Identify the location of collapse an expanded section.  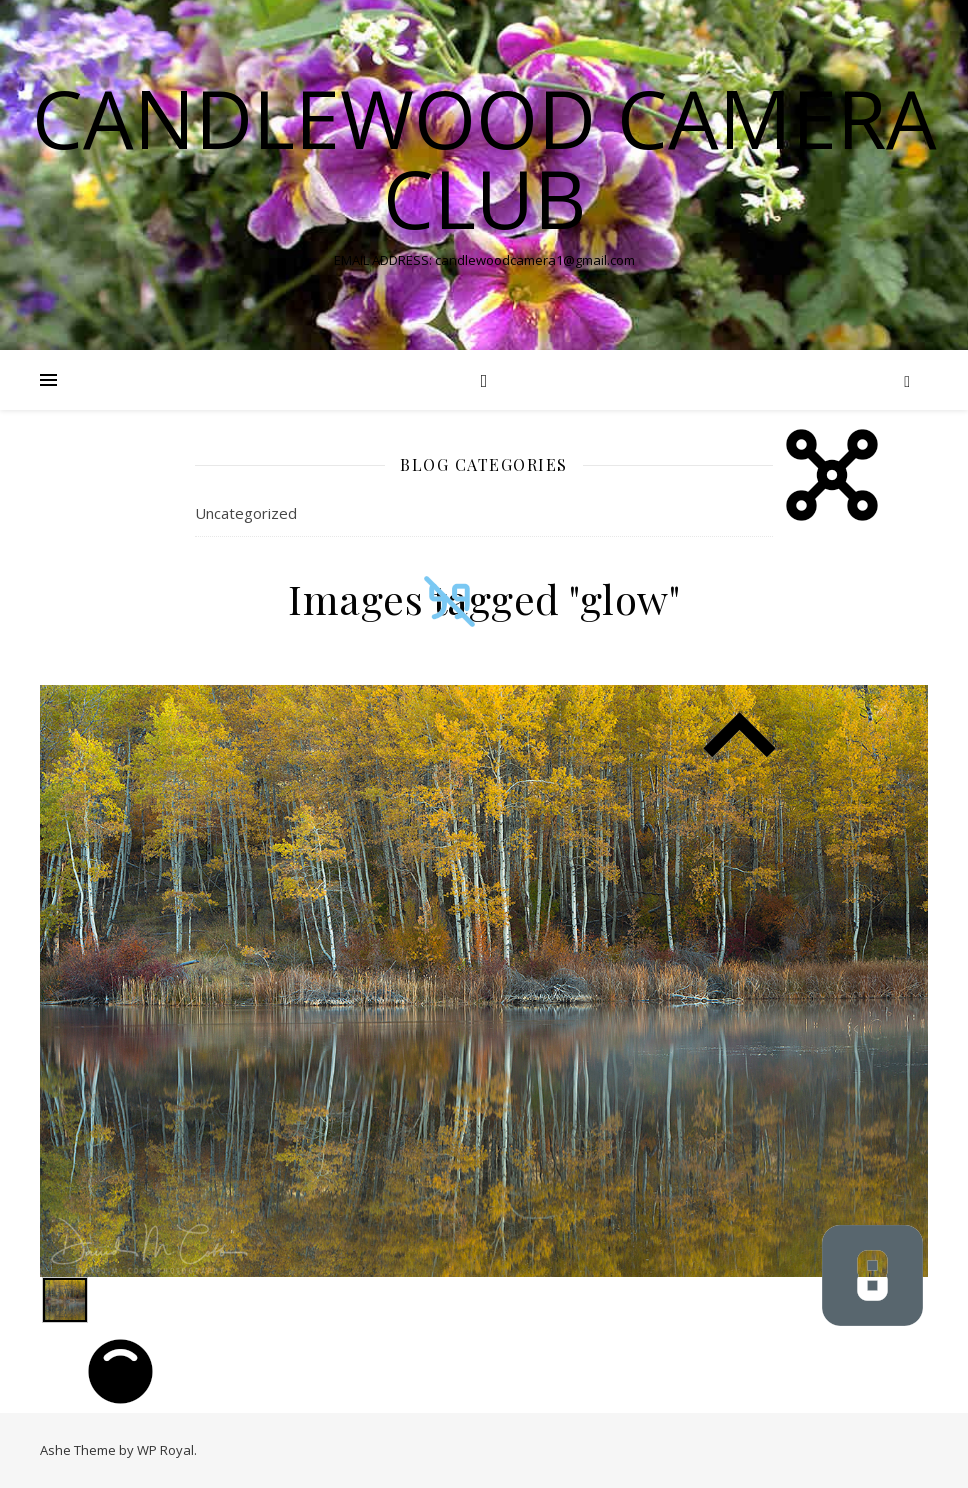
(739, 735).